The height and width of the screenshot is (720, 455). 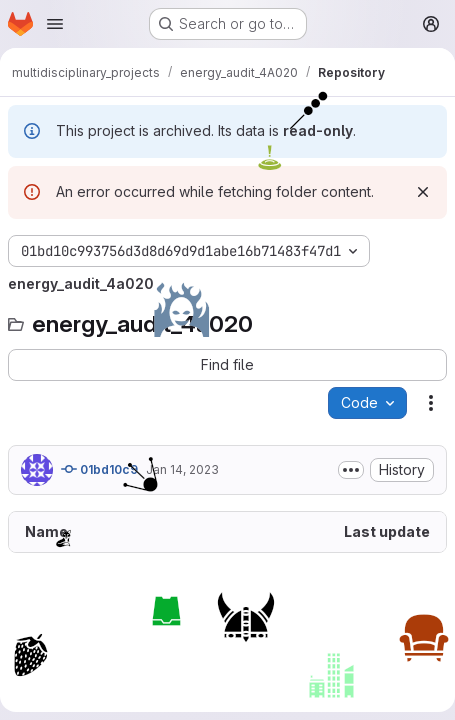 I want to click on access your inbox or document tray, so click(x=166, y=610).